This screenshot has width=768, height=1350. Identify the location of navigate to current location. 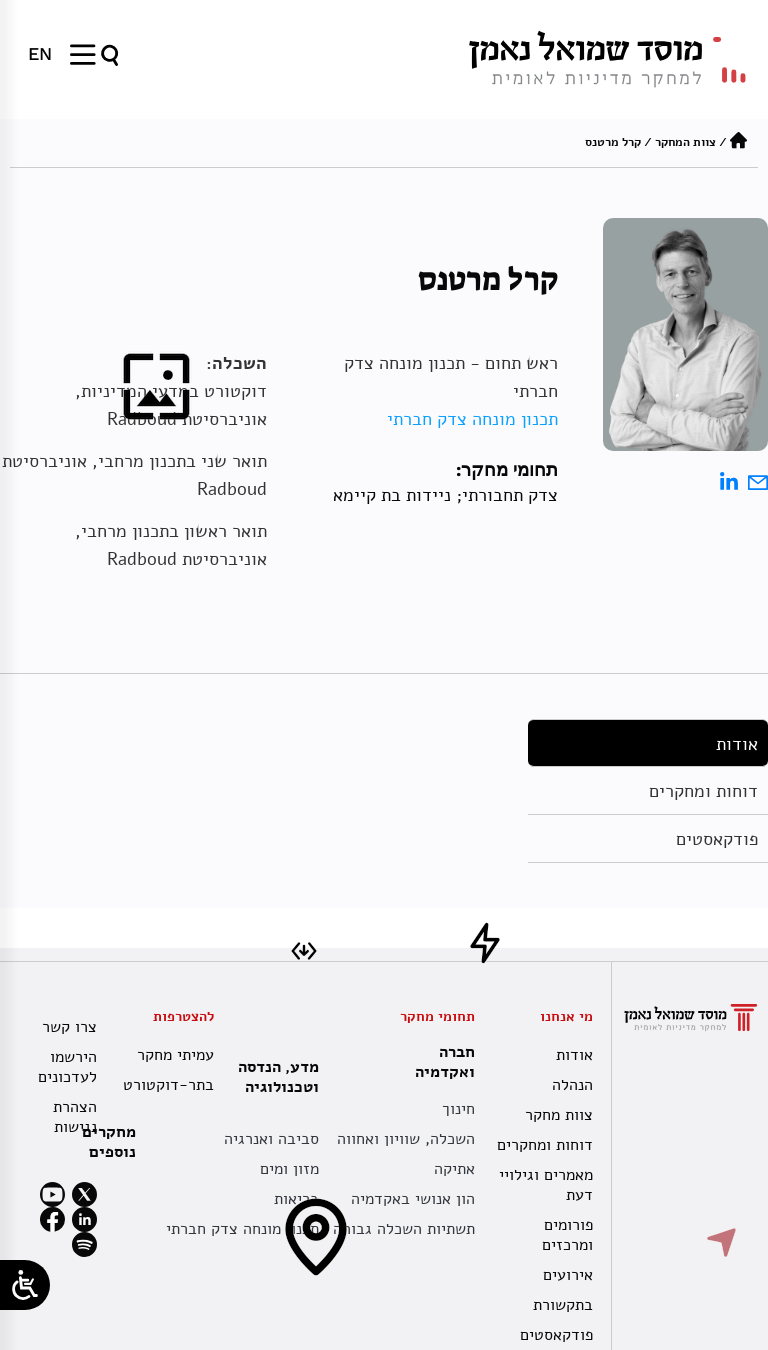
(723, 1241).